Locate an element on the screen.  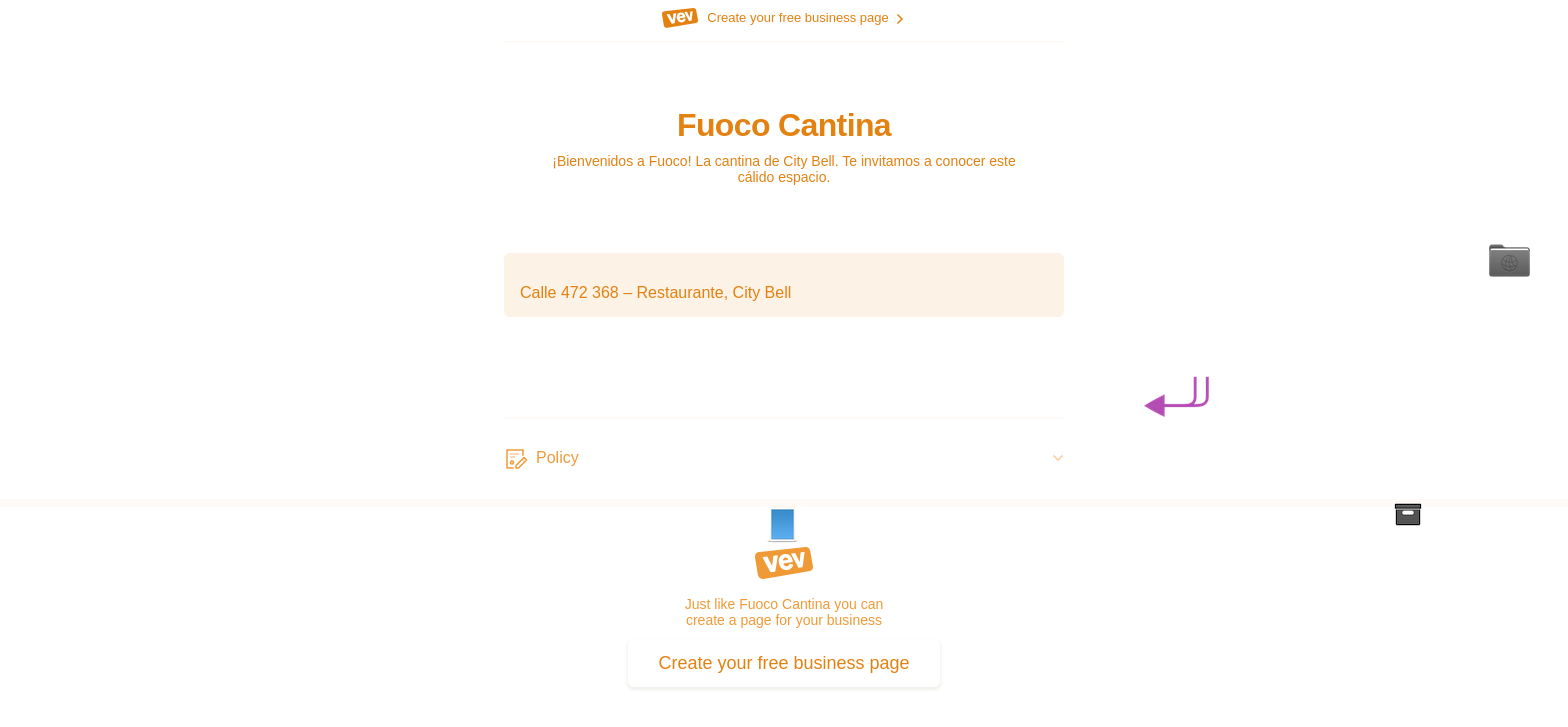
iPad Pro with cellular connectivity is located at coordinates (782, 524).